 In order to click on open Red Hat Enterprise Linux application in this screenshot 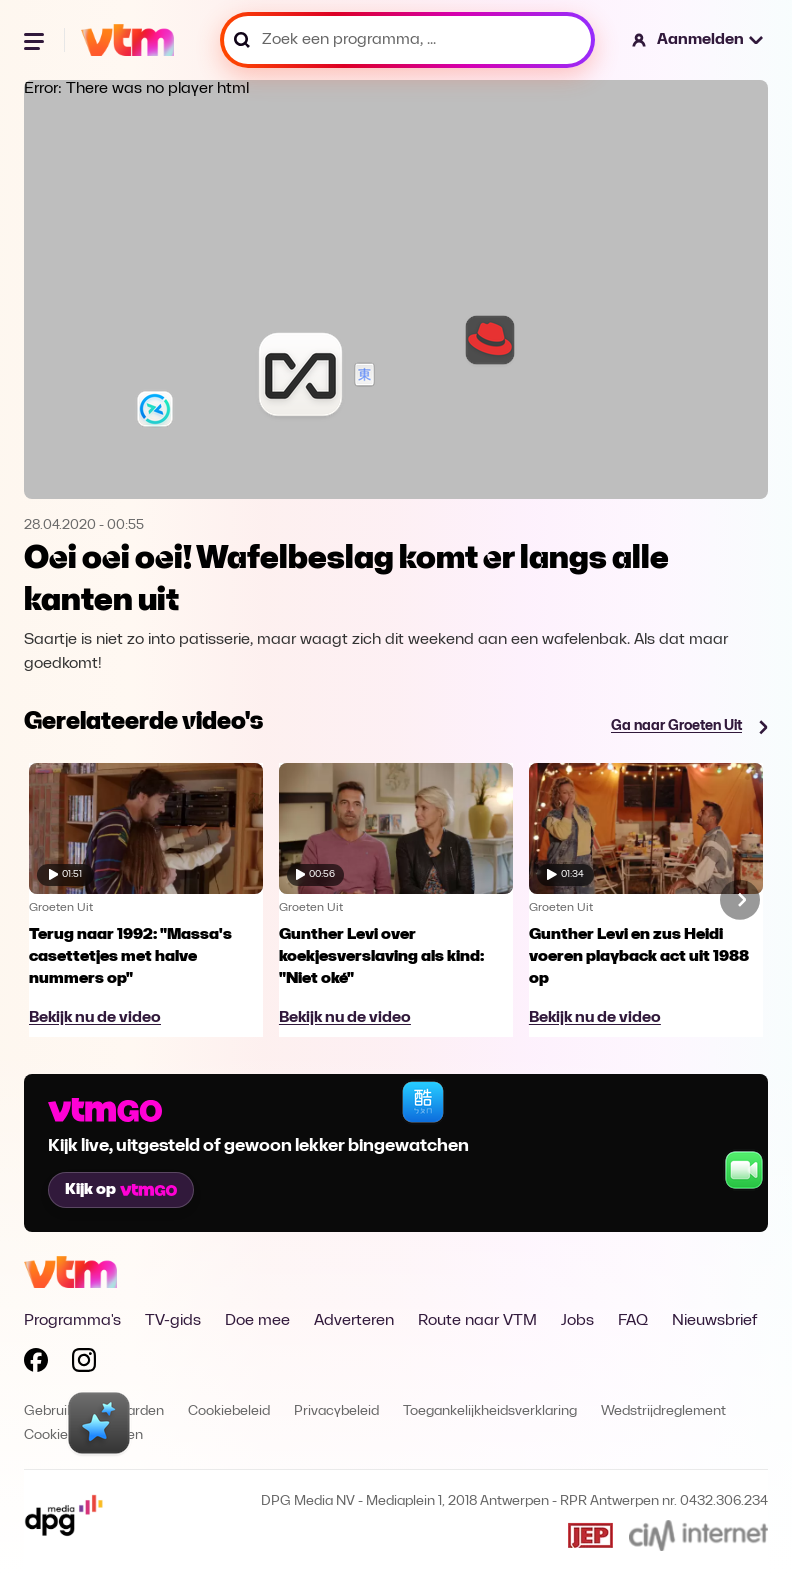, I will do `click(490, 340)`.